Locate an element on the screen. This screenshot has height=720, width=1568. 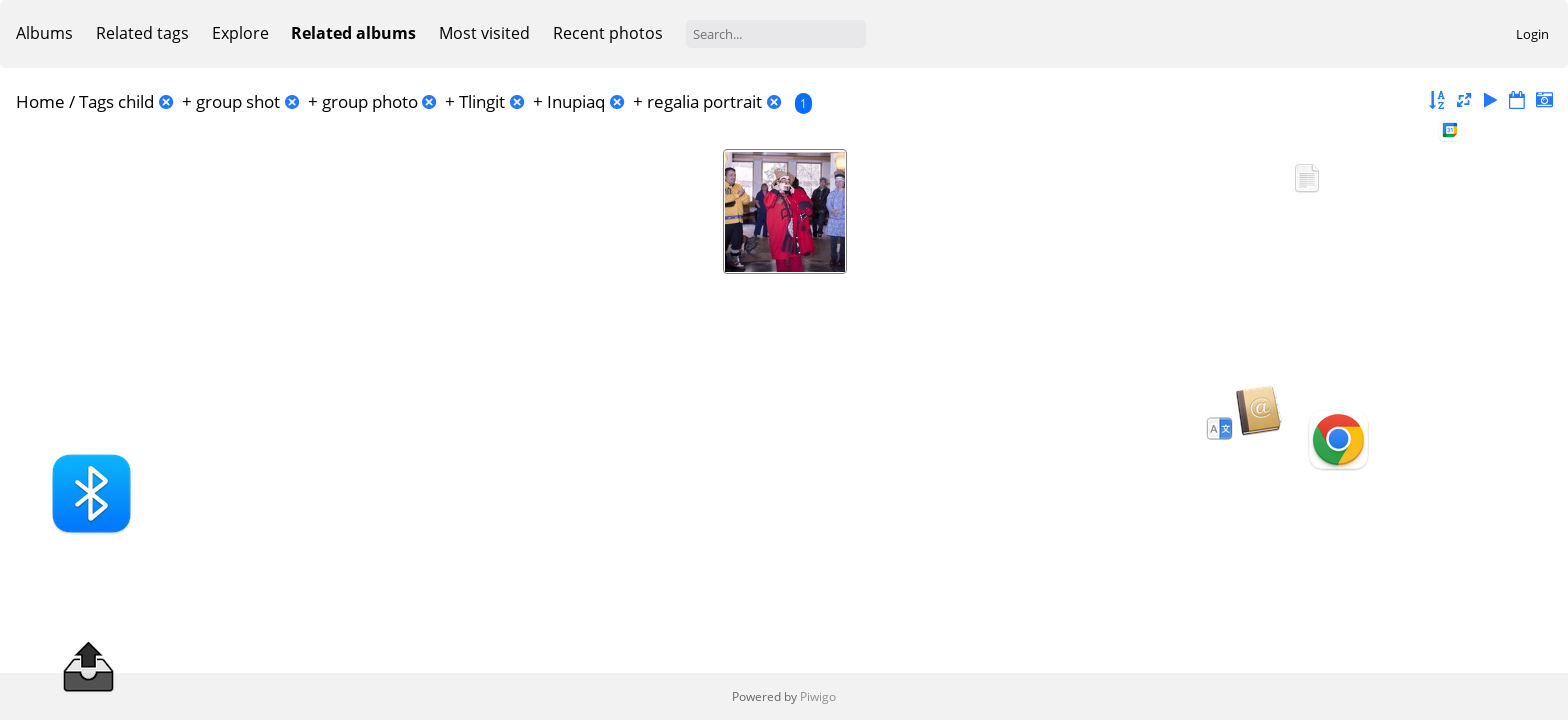
open Google Calendar app is located at coordinates (1450, 130).